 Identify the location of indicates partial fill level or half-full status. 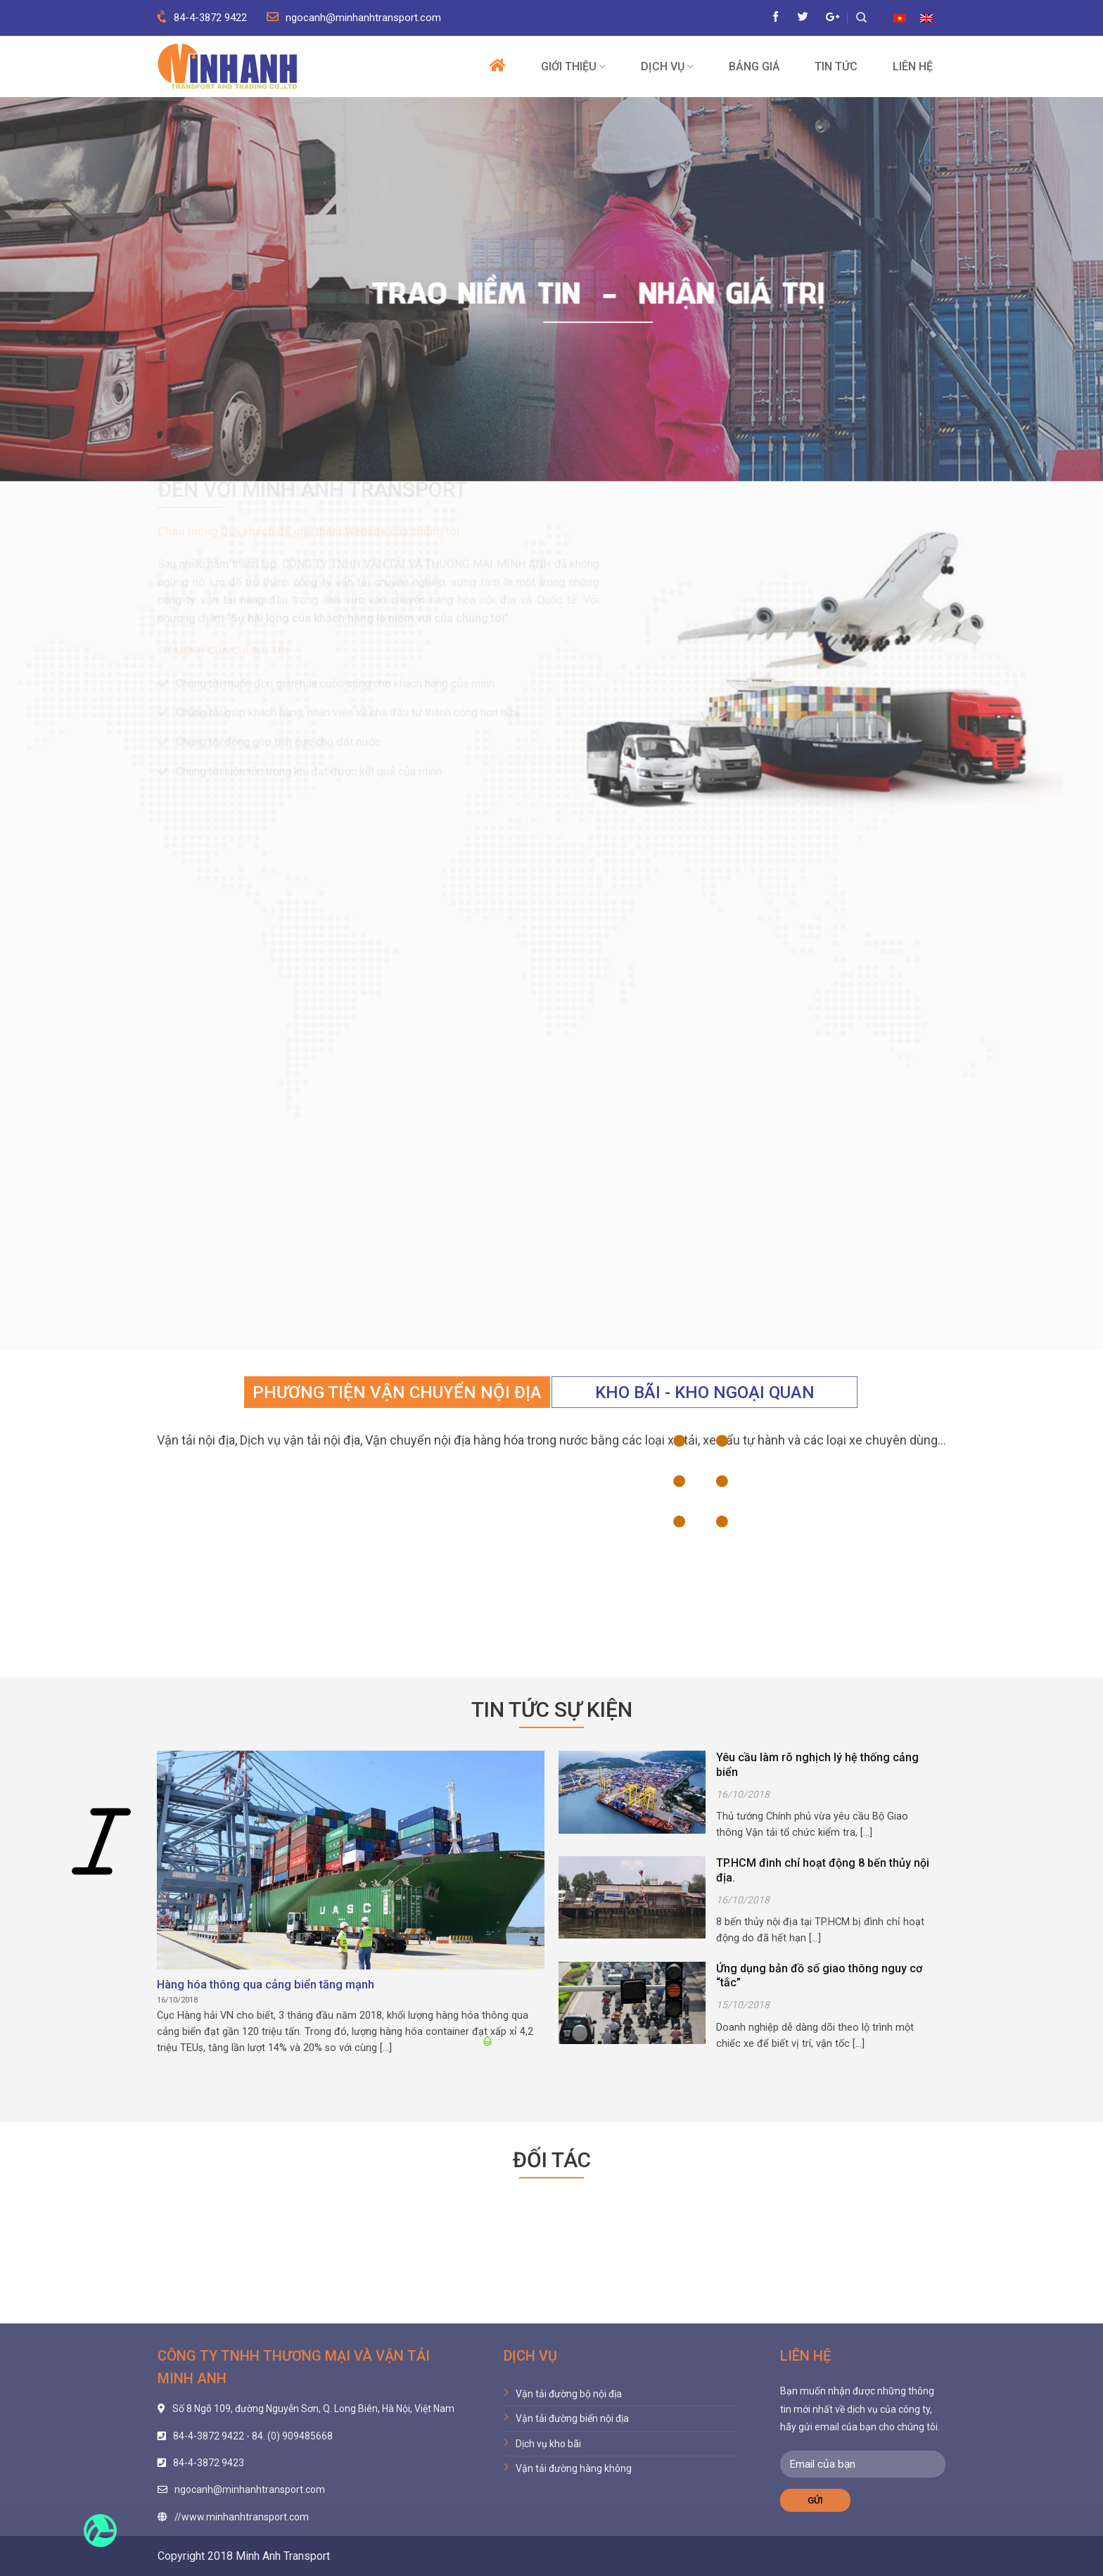
(487, 2041).